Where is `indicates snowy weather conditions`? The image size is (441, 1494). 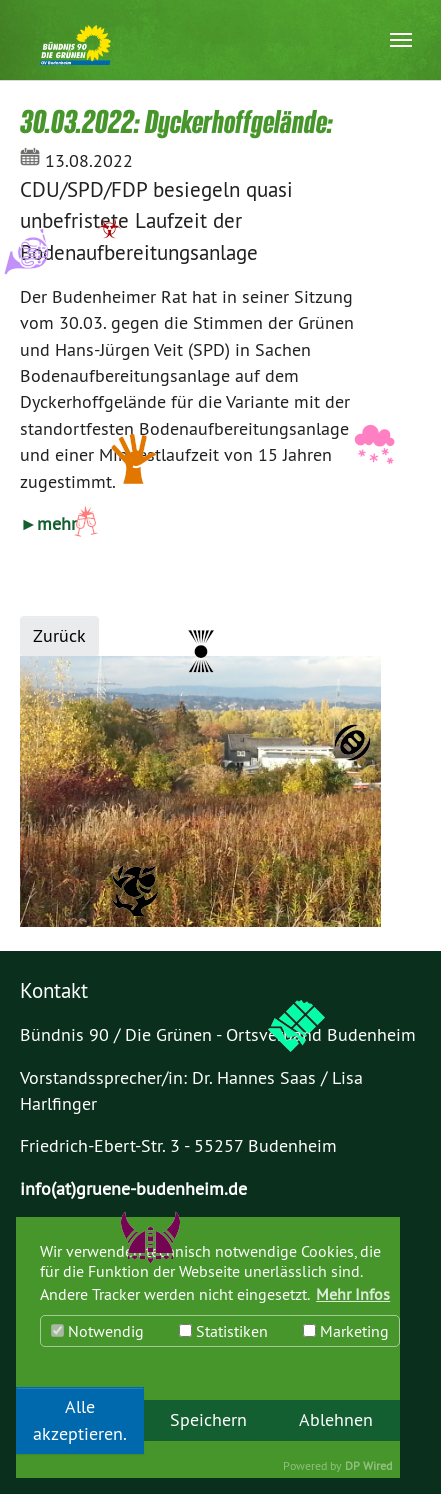 indicates snowy weather conditions is located at coordinates (374, 444).